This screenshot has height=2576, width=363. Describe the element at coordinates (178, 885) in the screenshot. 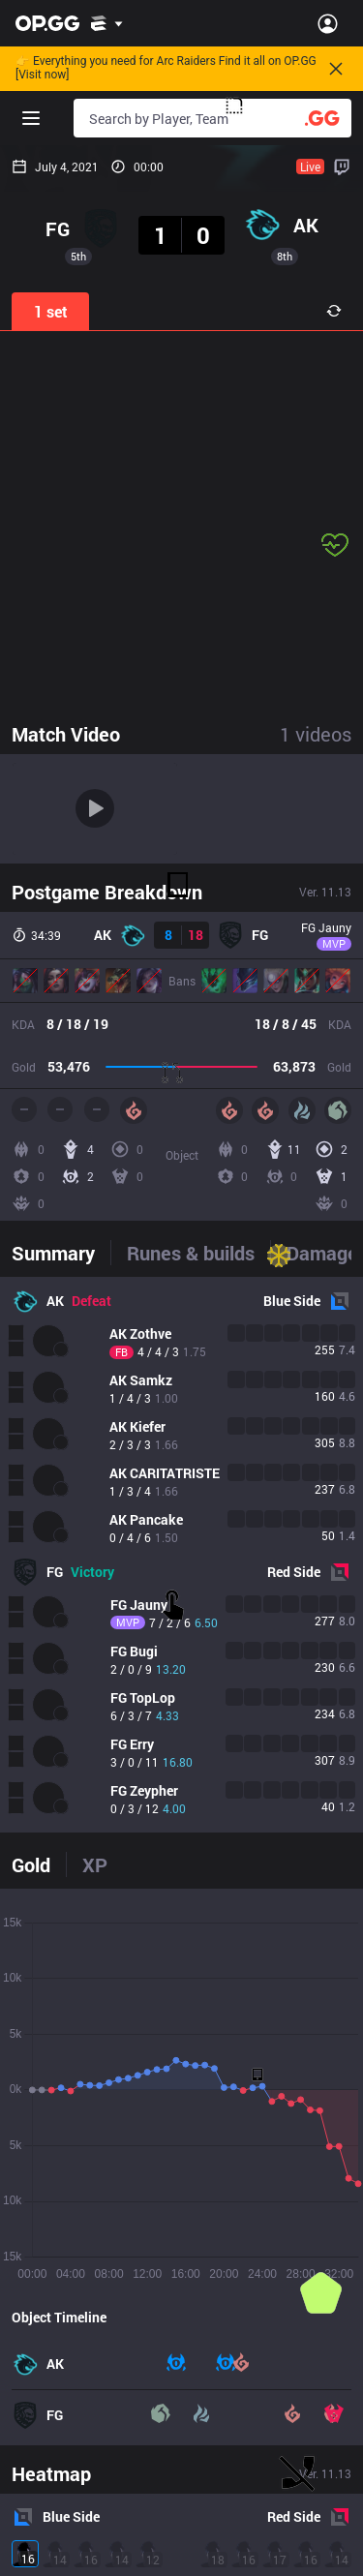

I see `crop image to portrait orientation` at that location.